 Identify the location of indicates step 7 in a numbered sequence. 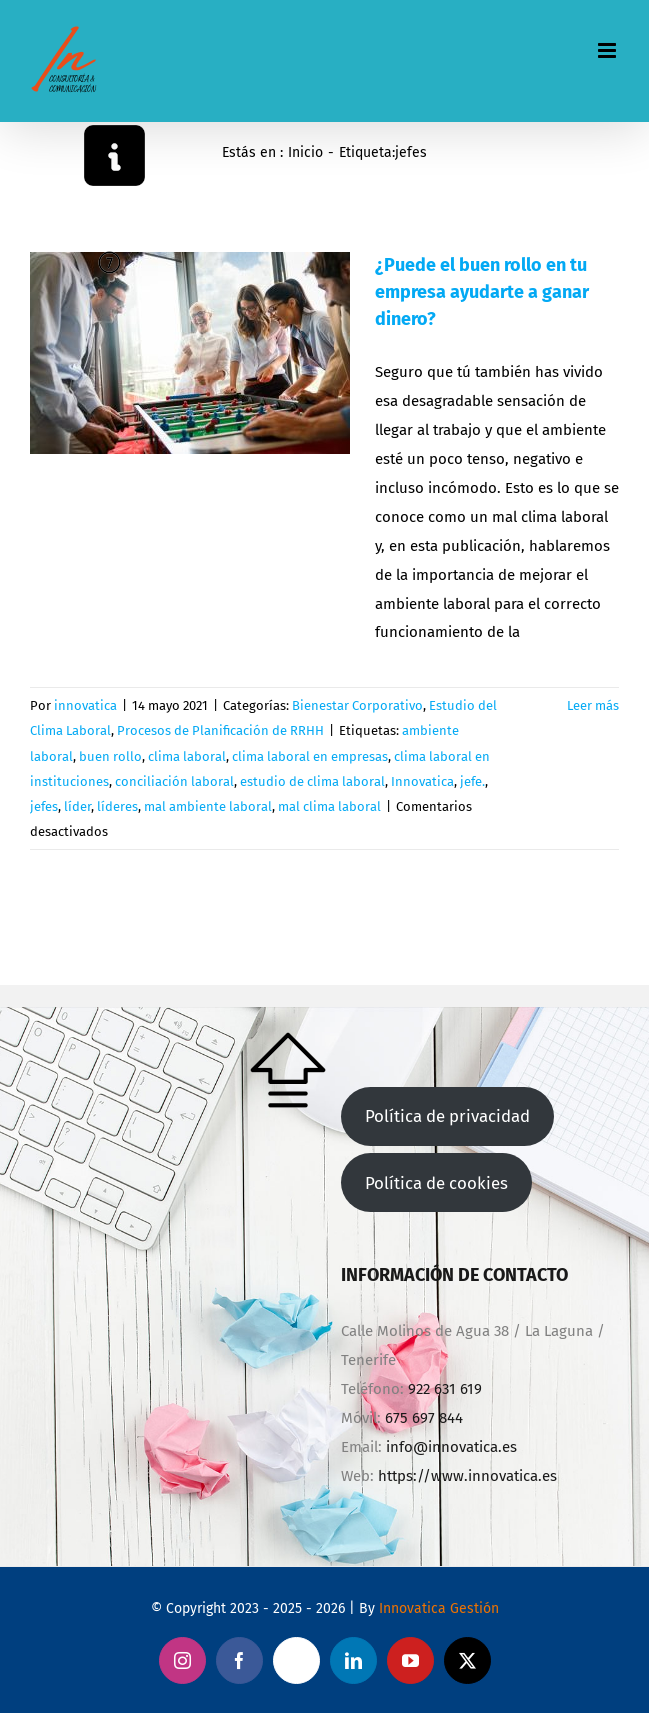
(109, 262).